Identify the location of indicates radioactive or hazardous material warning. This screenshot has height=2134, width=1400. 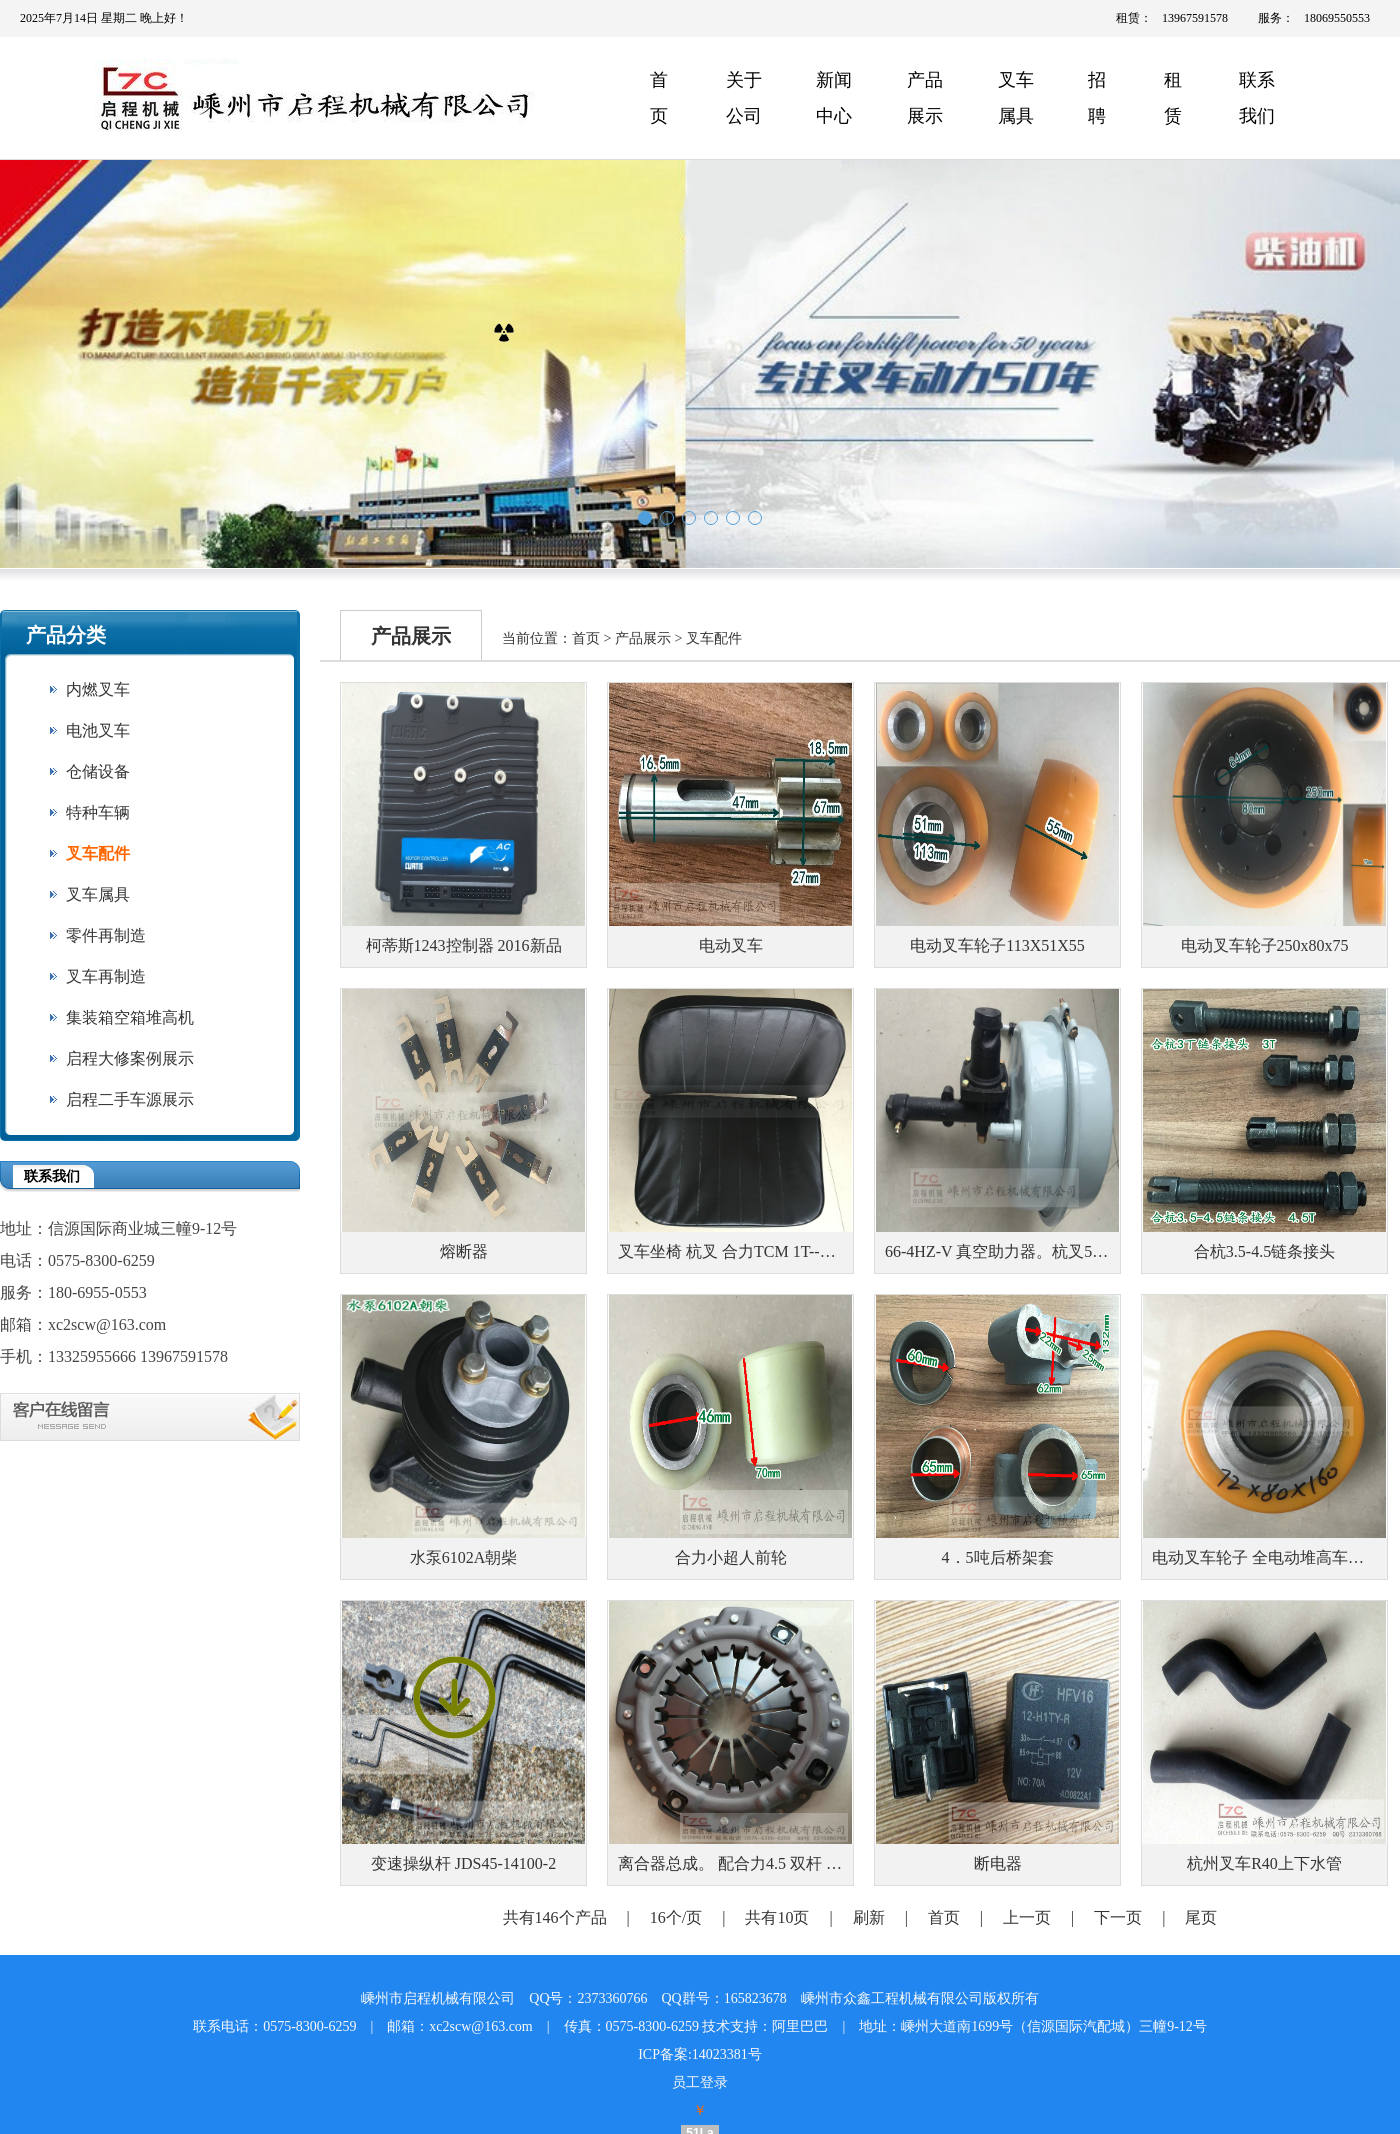
(504, 332).